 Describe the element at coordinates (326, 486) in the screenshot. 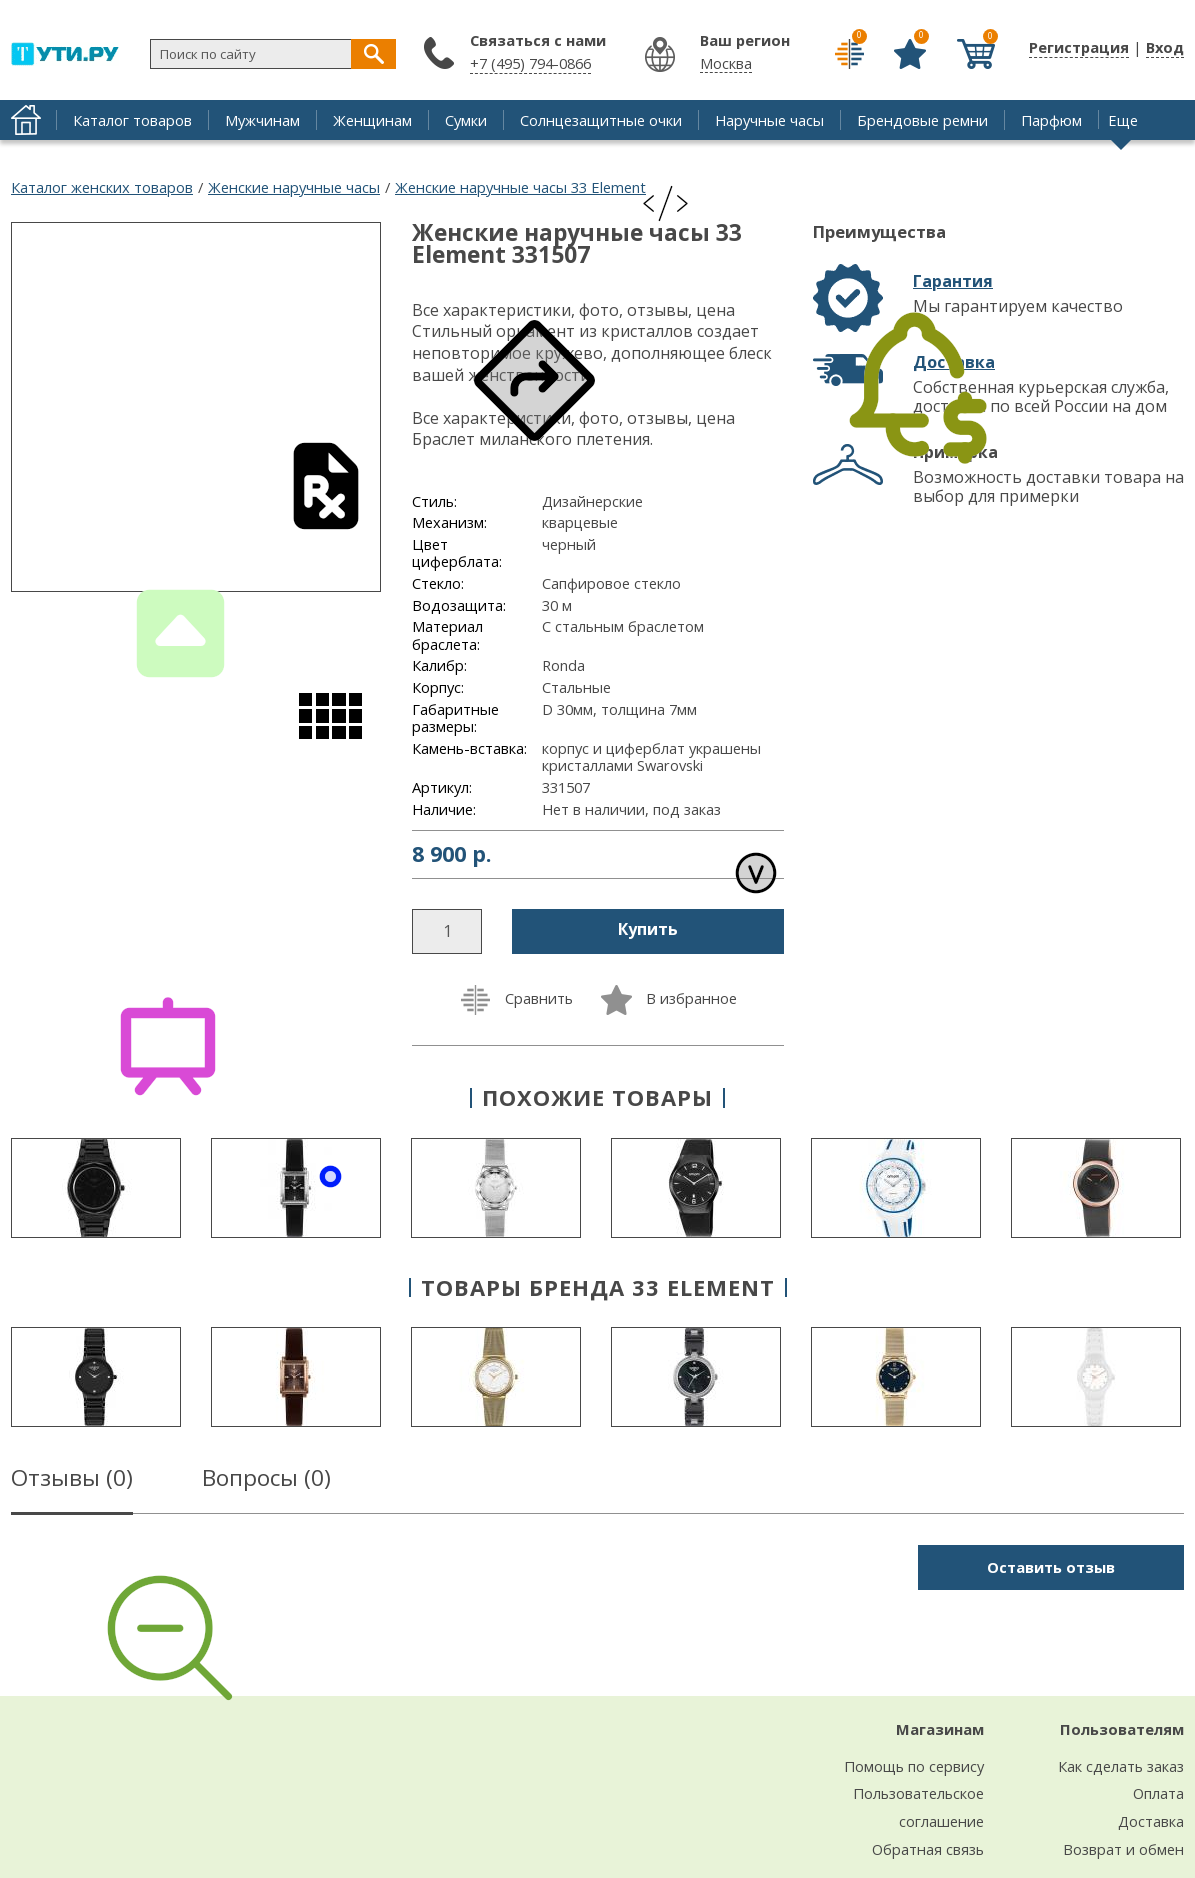

I see `view prescription document` at that location.